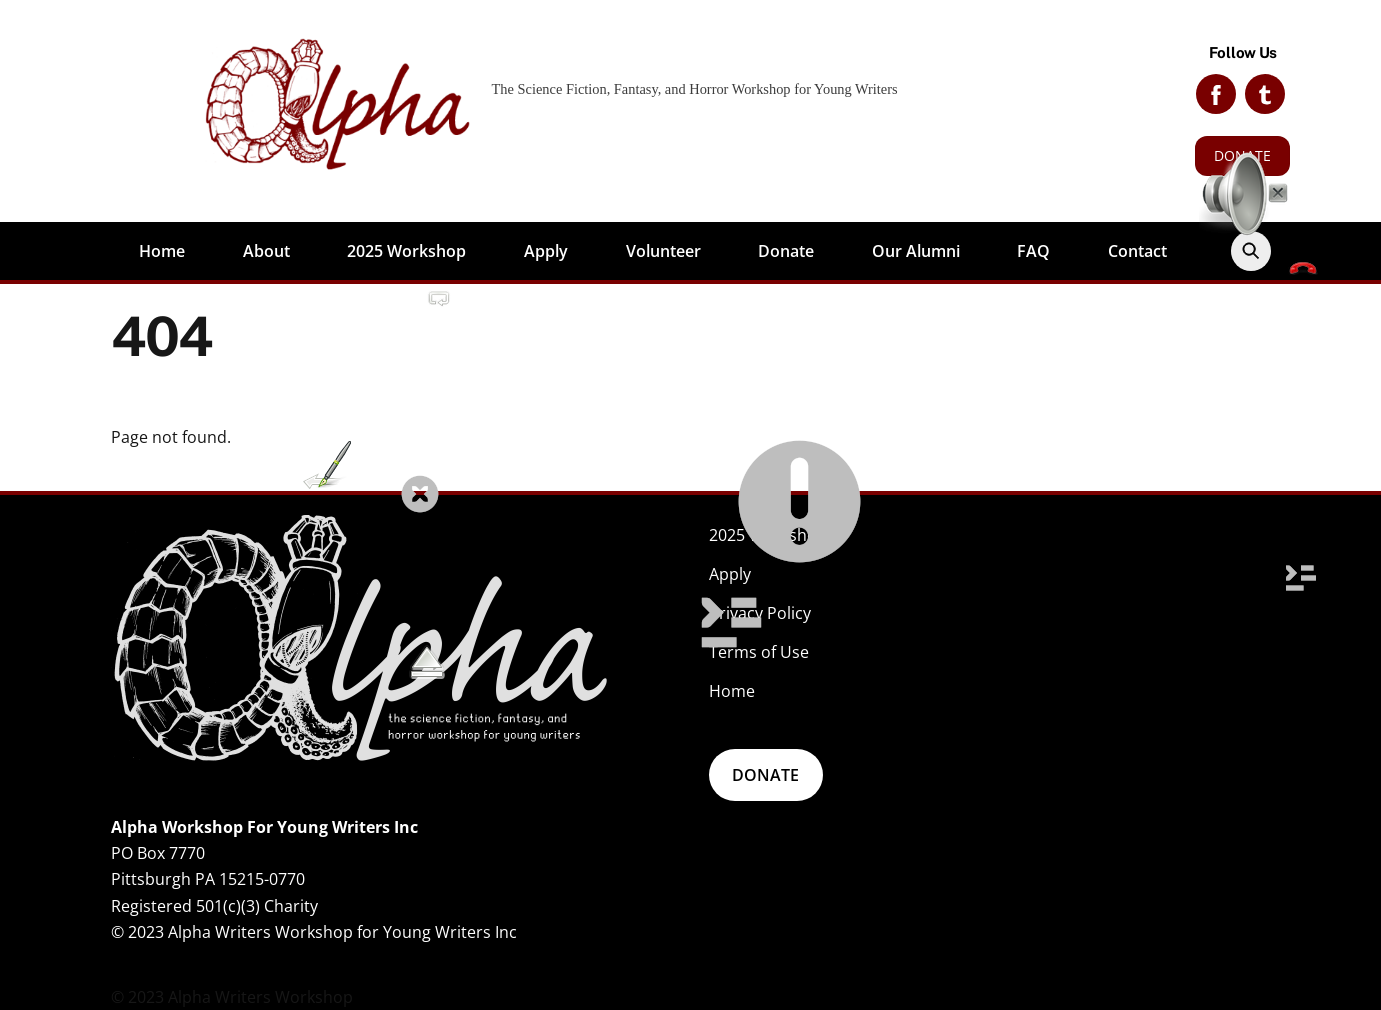 Image resolution: width=1381 pixels, height=1010 pixels. Describe the element at coordinates (1303, 264) in the screenshot. I see `end the current call` at that location.